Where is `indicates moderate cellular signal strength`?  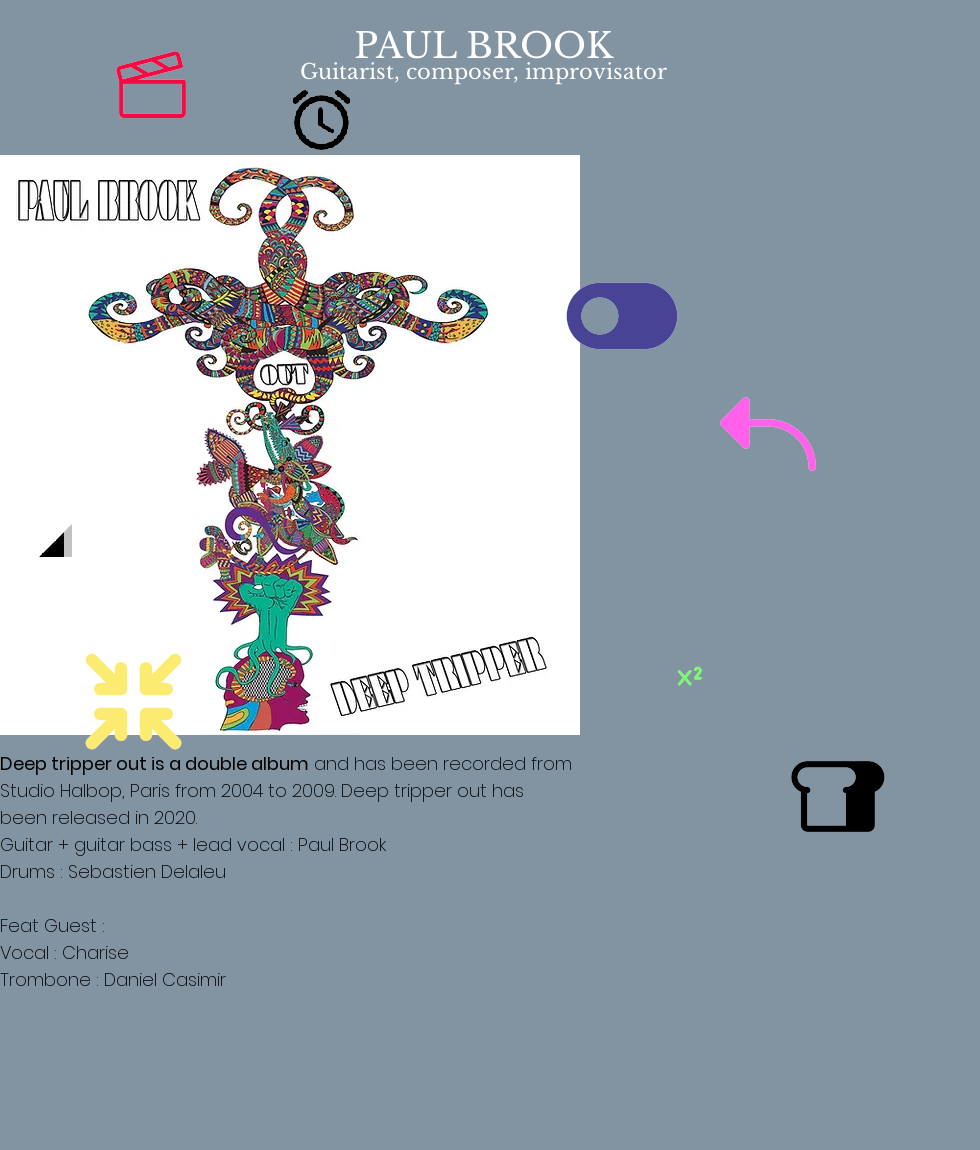 indicates moderate cellular signal strength is located at coordinates (55, 540).